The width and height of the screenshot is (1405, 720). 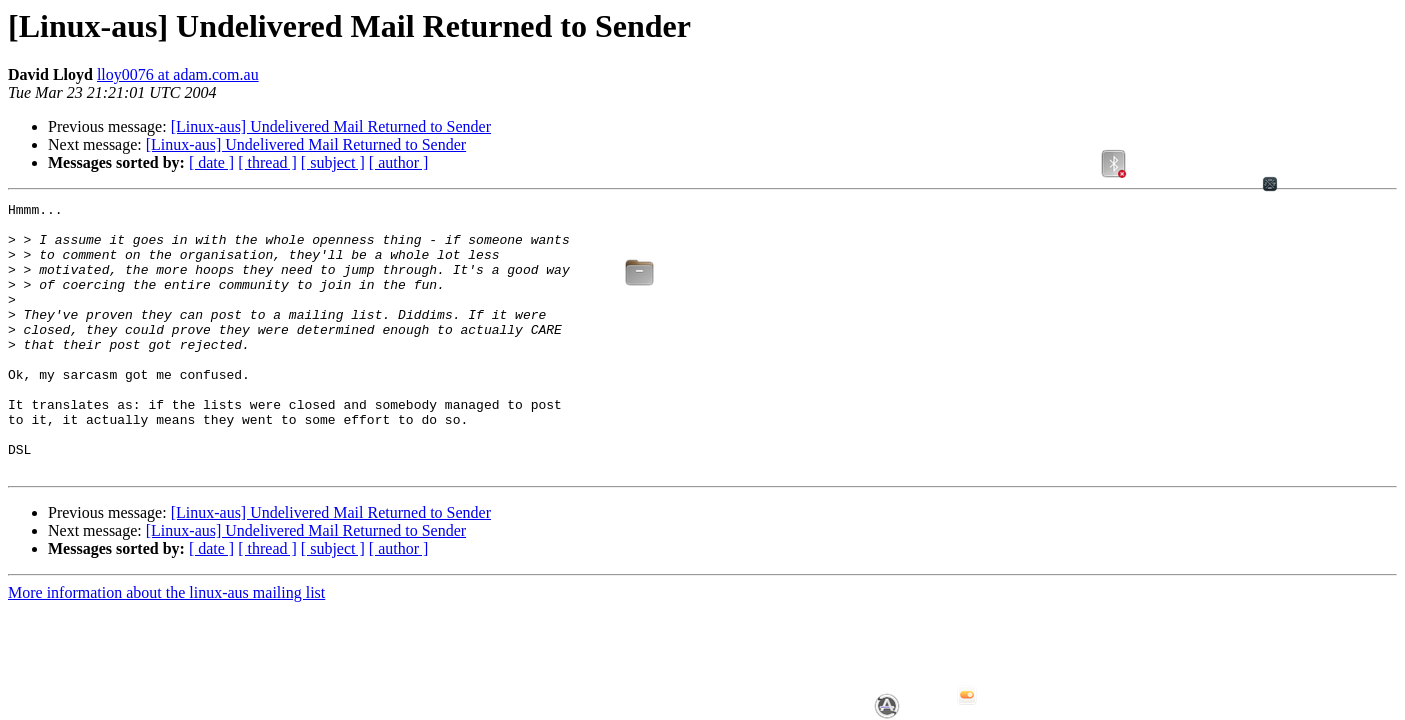 What do you see at coordinates (639, 272) in the screenshot?
I see `open the file manager application` at bounding box center [639, 272].